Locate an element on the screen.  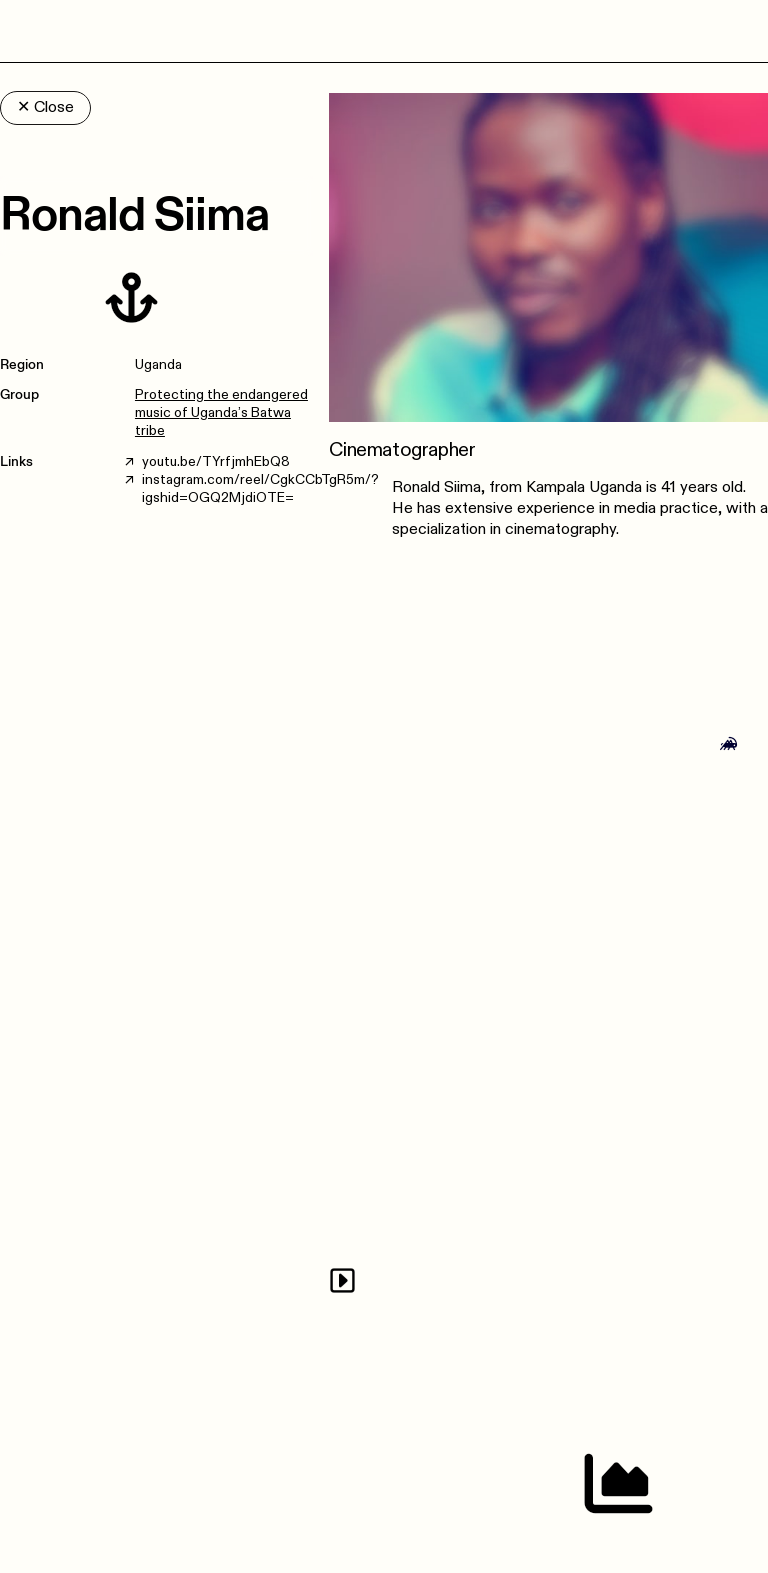
play media or start video is located at coordinates (342, 1280).